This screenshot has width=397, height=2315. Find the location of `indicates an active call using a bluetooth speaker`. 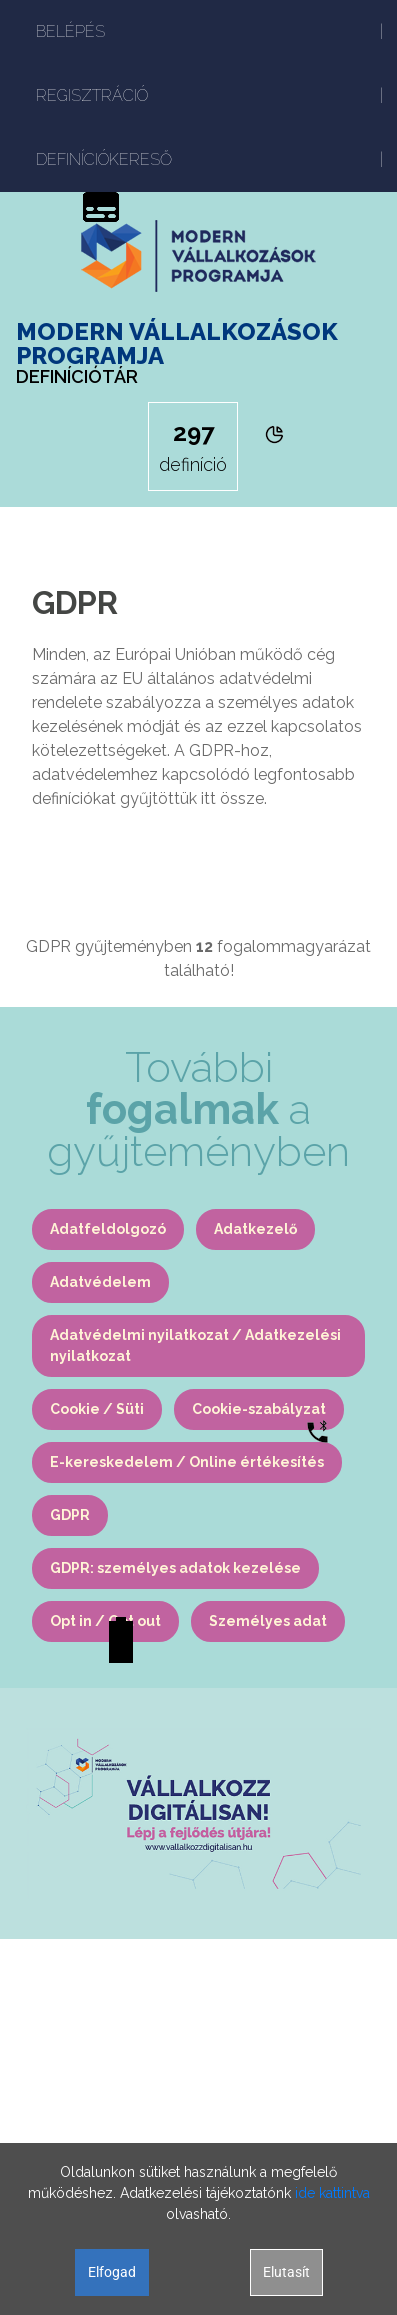

indicates an active call using a bluetooth speaker is located at coordinates (317, 1432).